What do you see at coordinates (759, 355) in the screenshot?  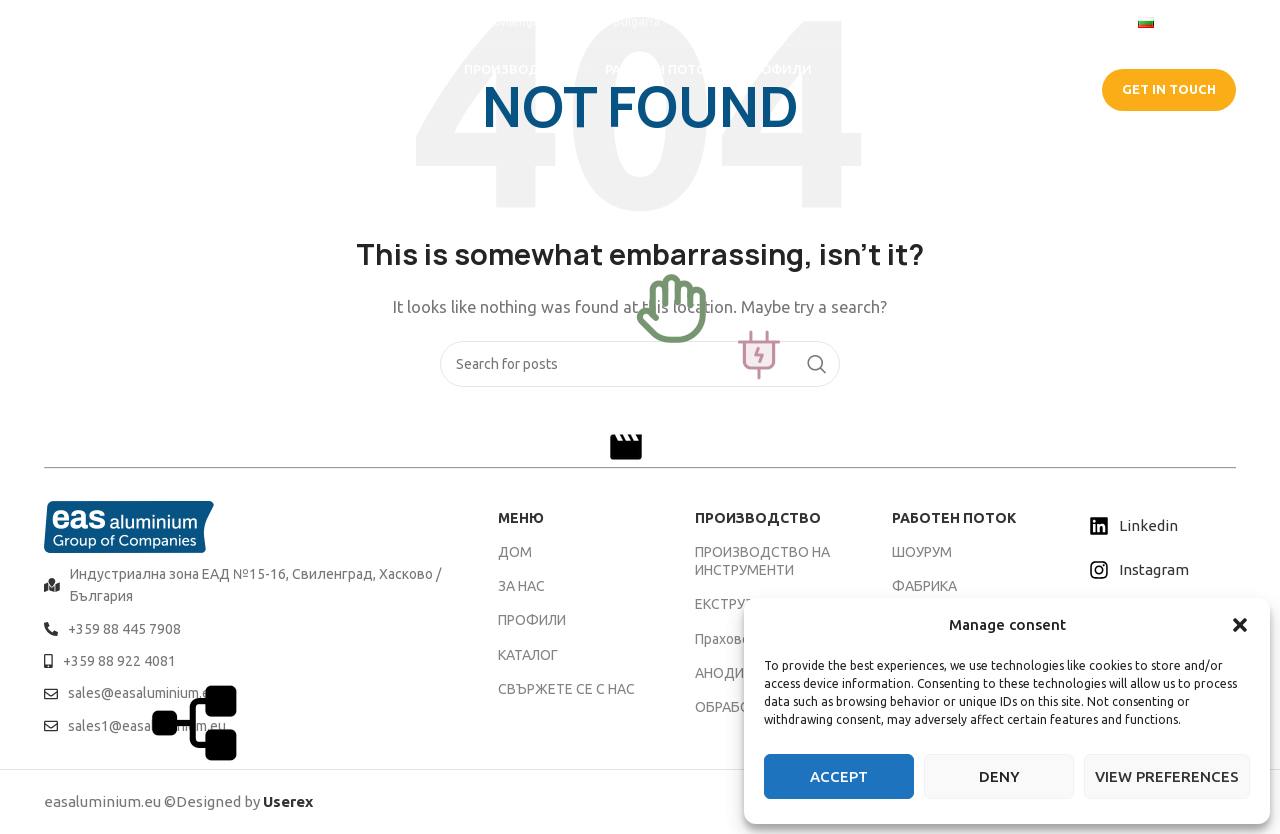 I see `indicates device is currently charging` at bounding box center [759, 355].